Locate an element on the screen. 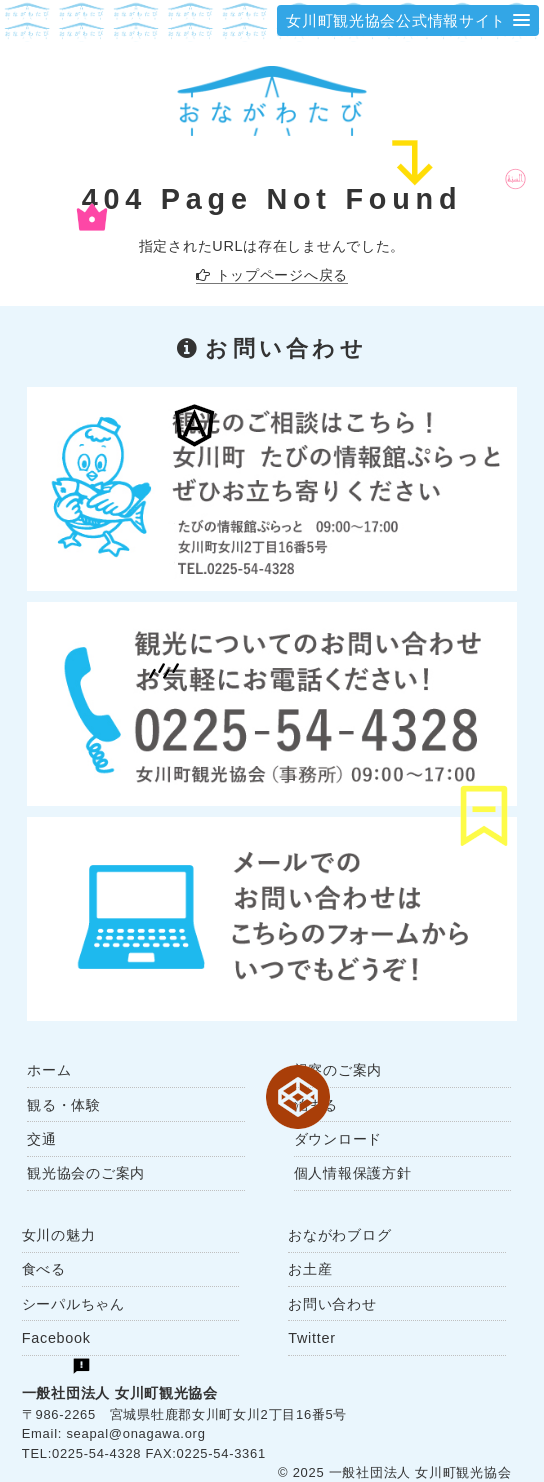 The image size is (544, 1482). submit feedback or report an issue is located at coordinates (81, 1365).